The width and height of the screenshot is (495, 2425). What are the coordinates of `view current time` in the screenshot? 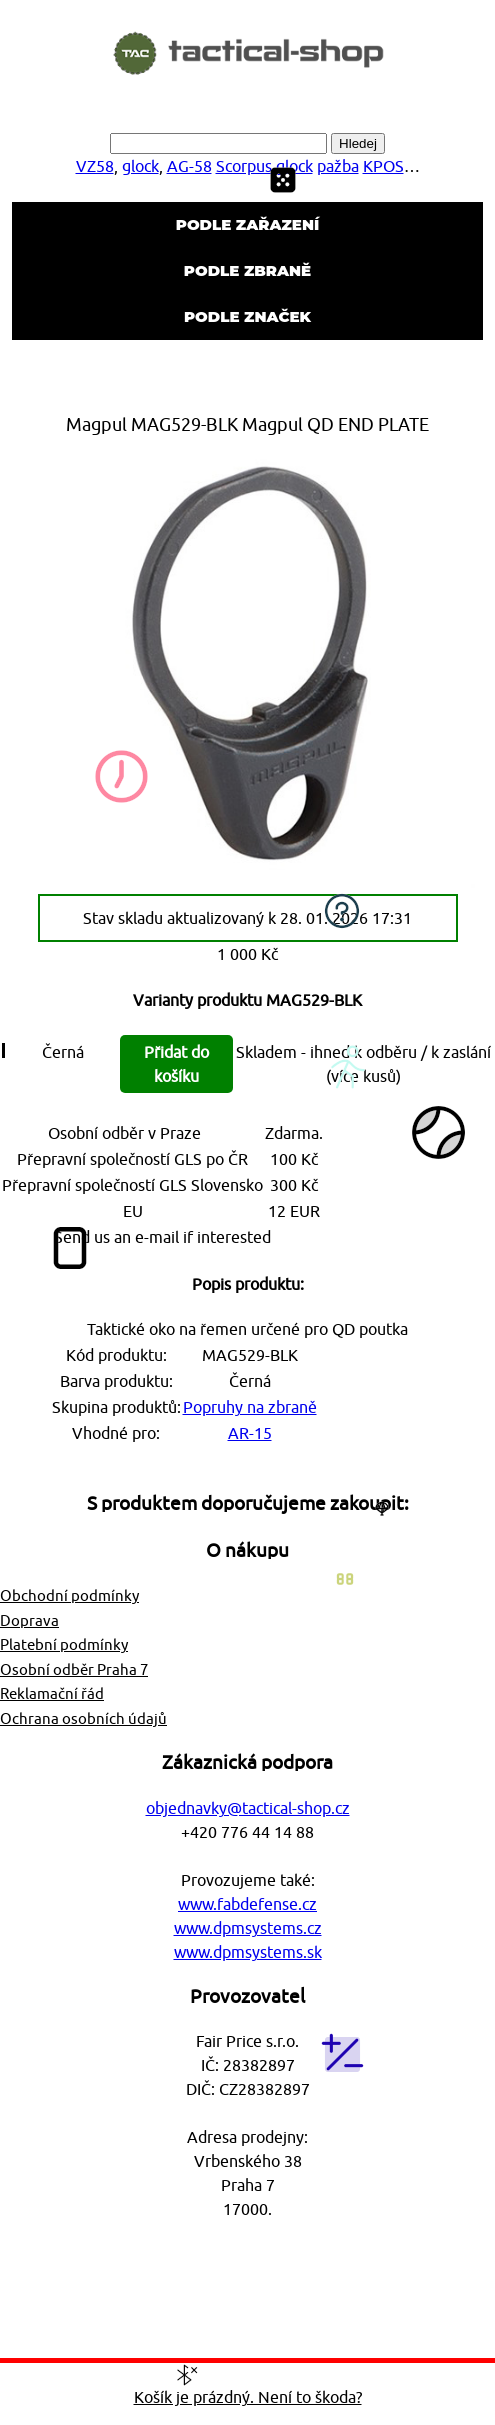 It's located at (121, 776).